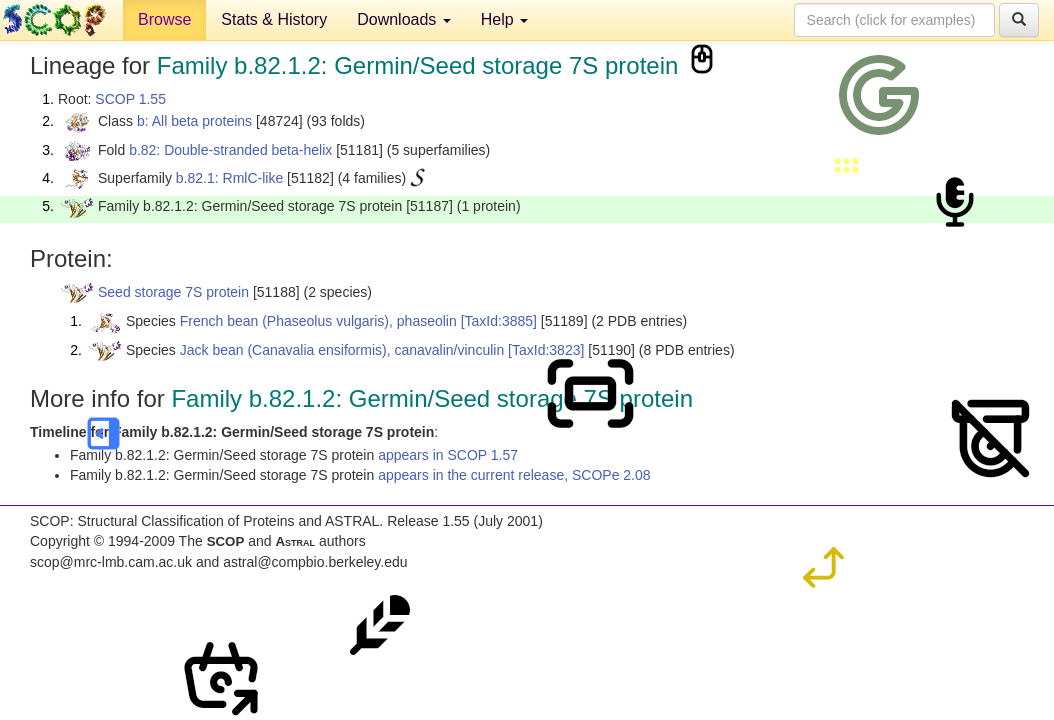  Describe the element at coordinates (990, 438) in the screenshot. I see `cctv camera is disabled or offline` at that location.